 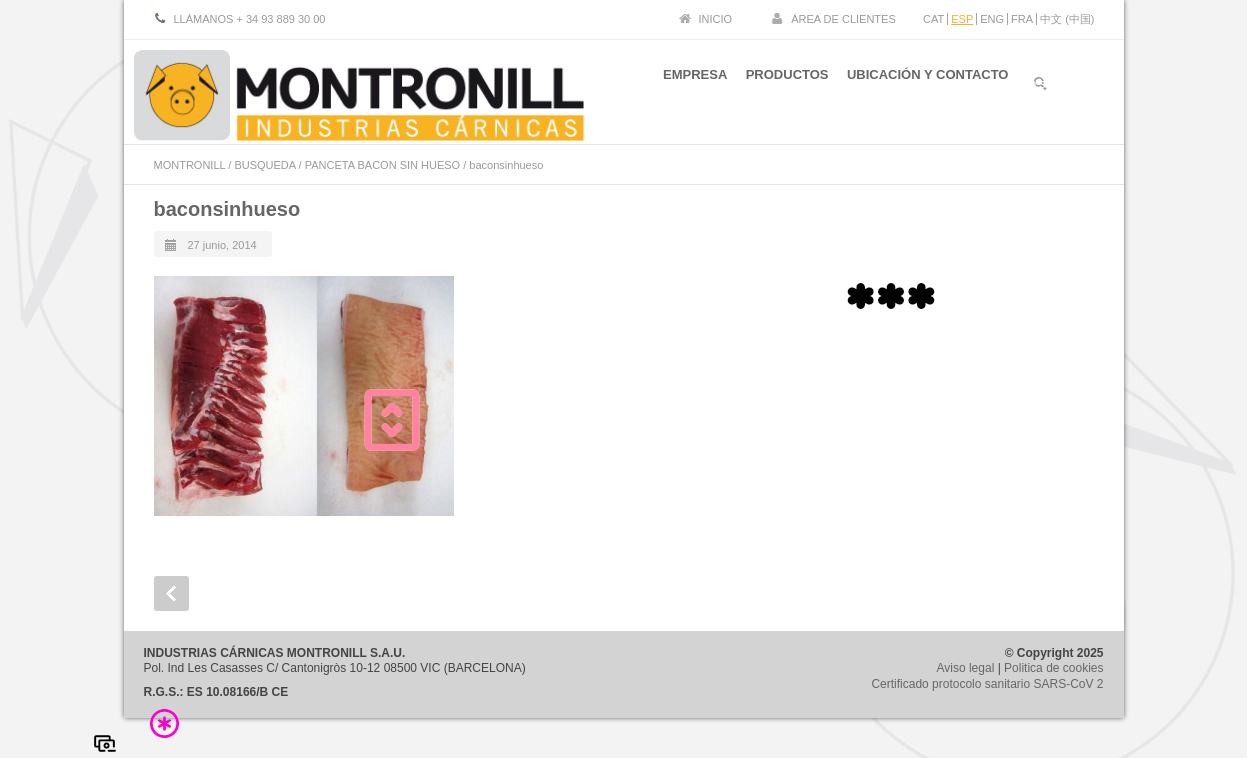 What do you see at coordinates (104, 743) in the screenshot?
I see `remove funds or decrease balance` at bounding box center [104, 743].